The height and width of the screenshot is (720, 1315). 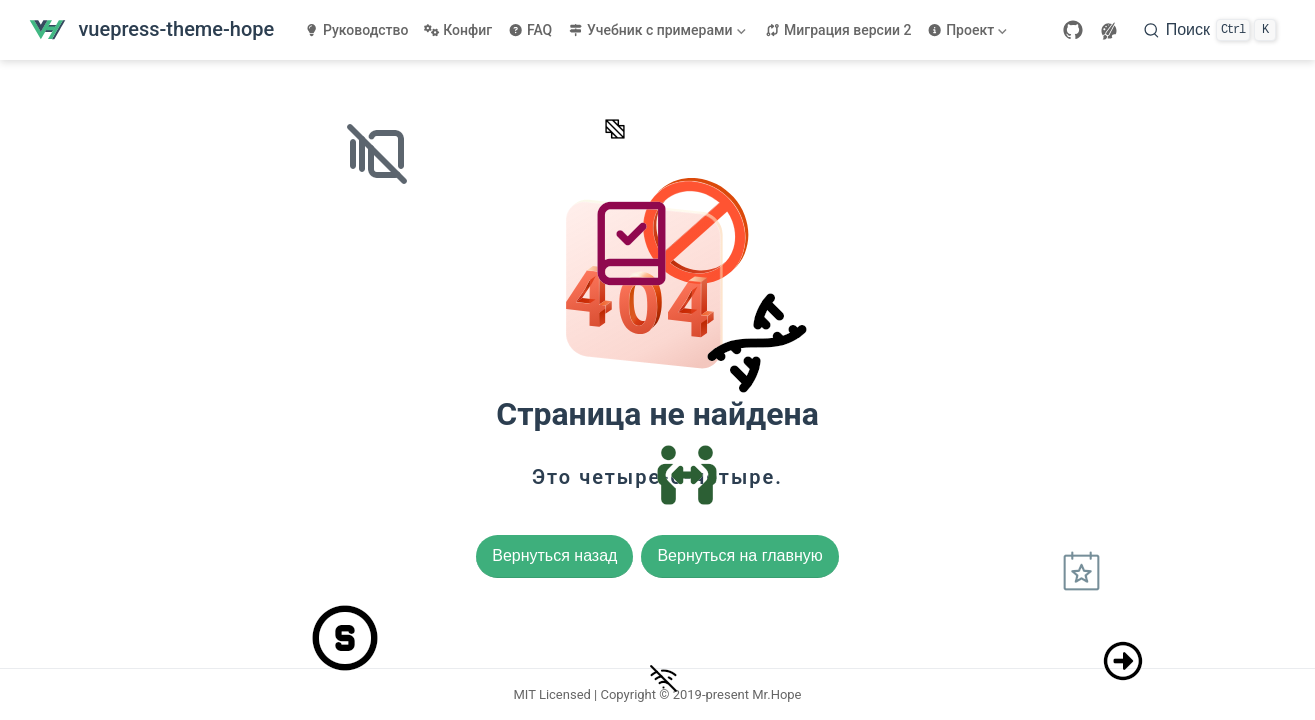 I want to click on manage user connections or relationships, so click(x=687, y=475).